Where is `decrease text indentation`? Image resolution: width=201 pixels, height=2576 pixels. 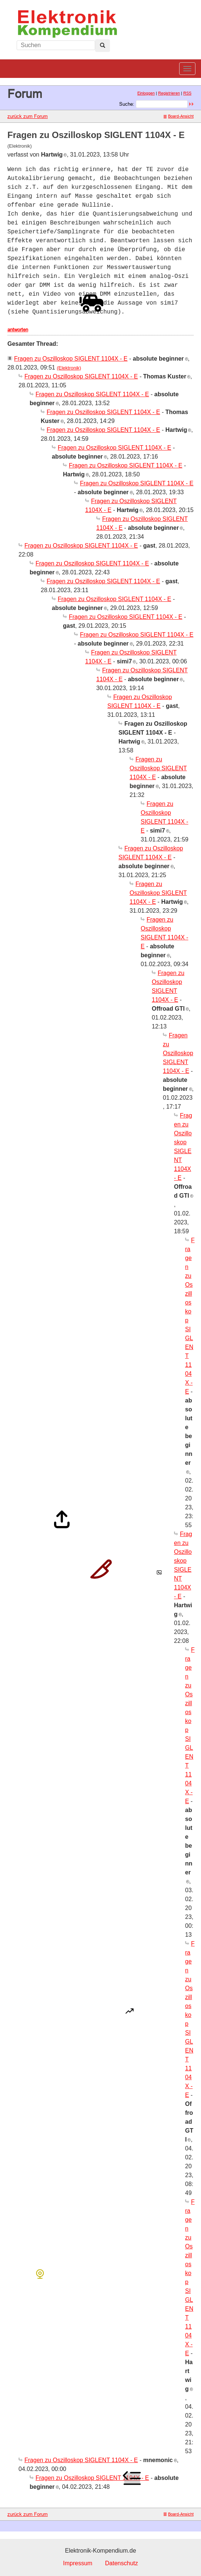
decrease text indentation is located at coordinates (132, 2478).